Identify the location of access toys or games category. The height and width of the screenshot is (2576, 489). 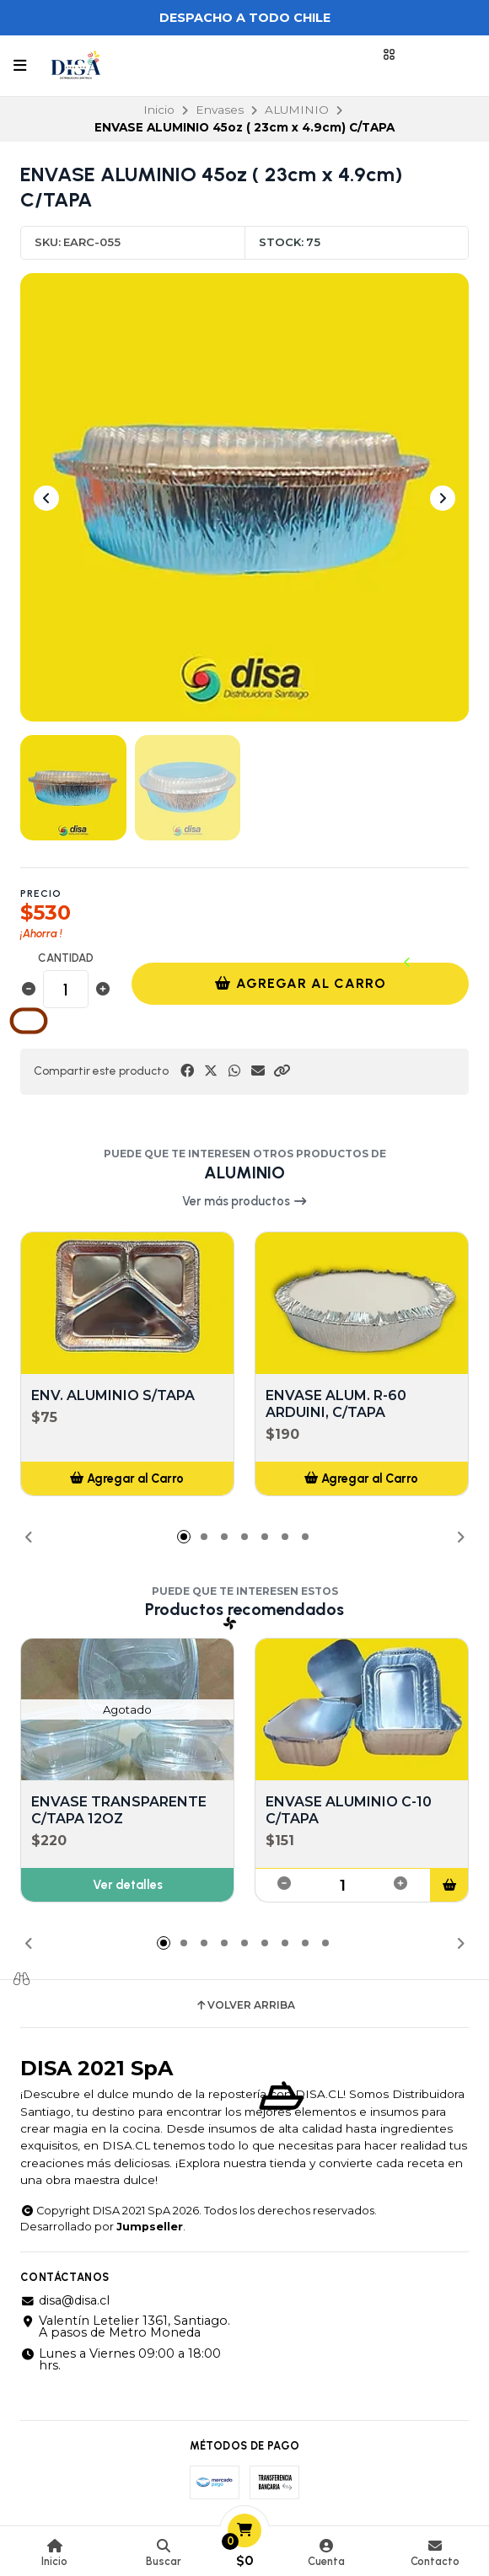
(229, 1623).